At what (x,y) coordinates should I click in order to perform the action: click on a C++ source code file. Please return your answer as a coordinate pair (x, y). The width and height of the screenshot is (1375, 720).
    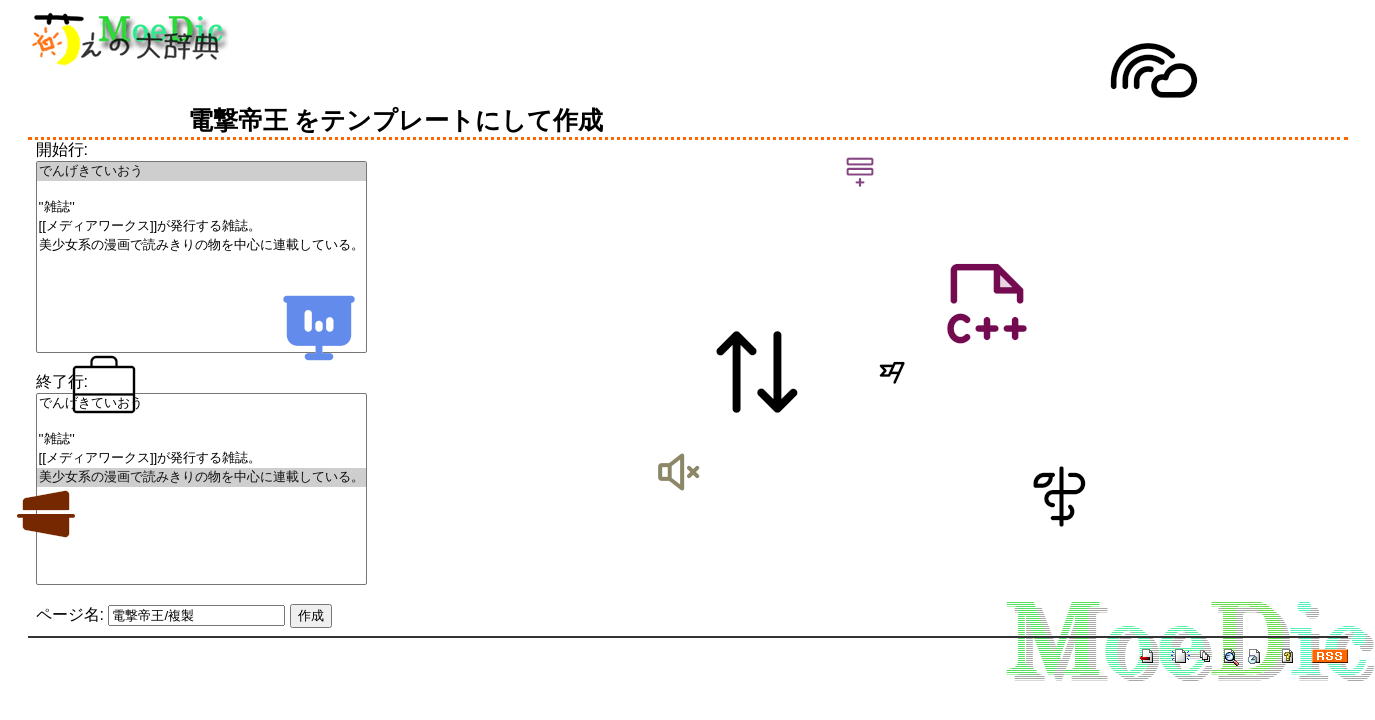
    Looking at the image, I should click on (987, 307).